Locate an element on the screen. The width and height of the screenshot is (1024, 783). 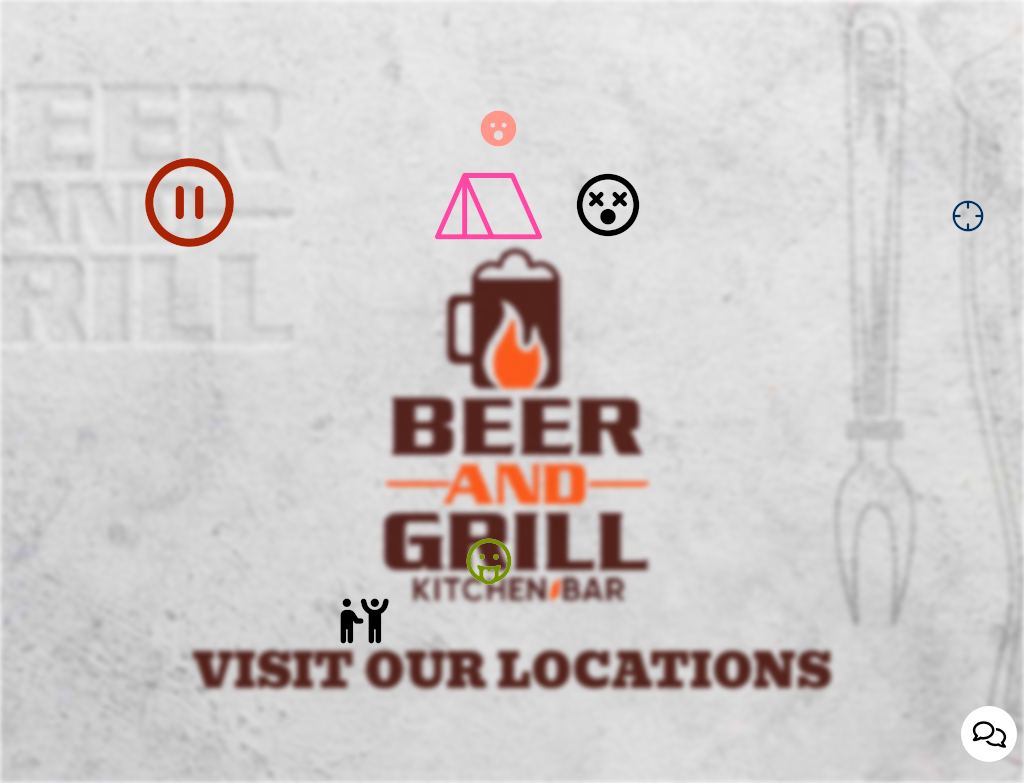
view camping or outdoor locations is located at coordinates (488, 209).